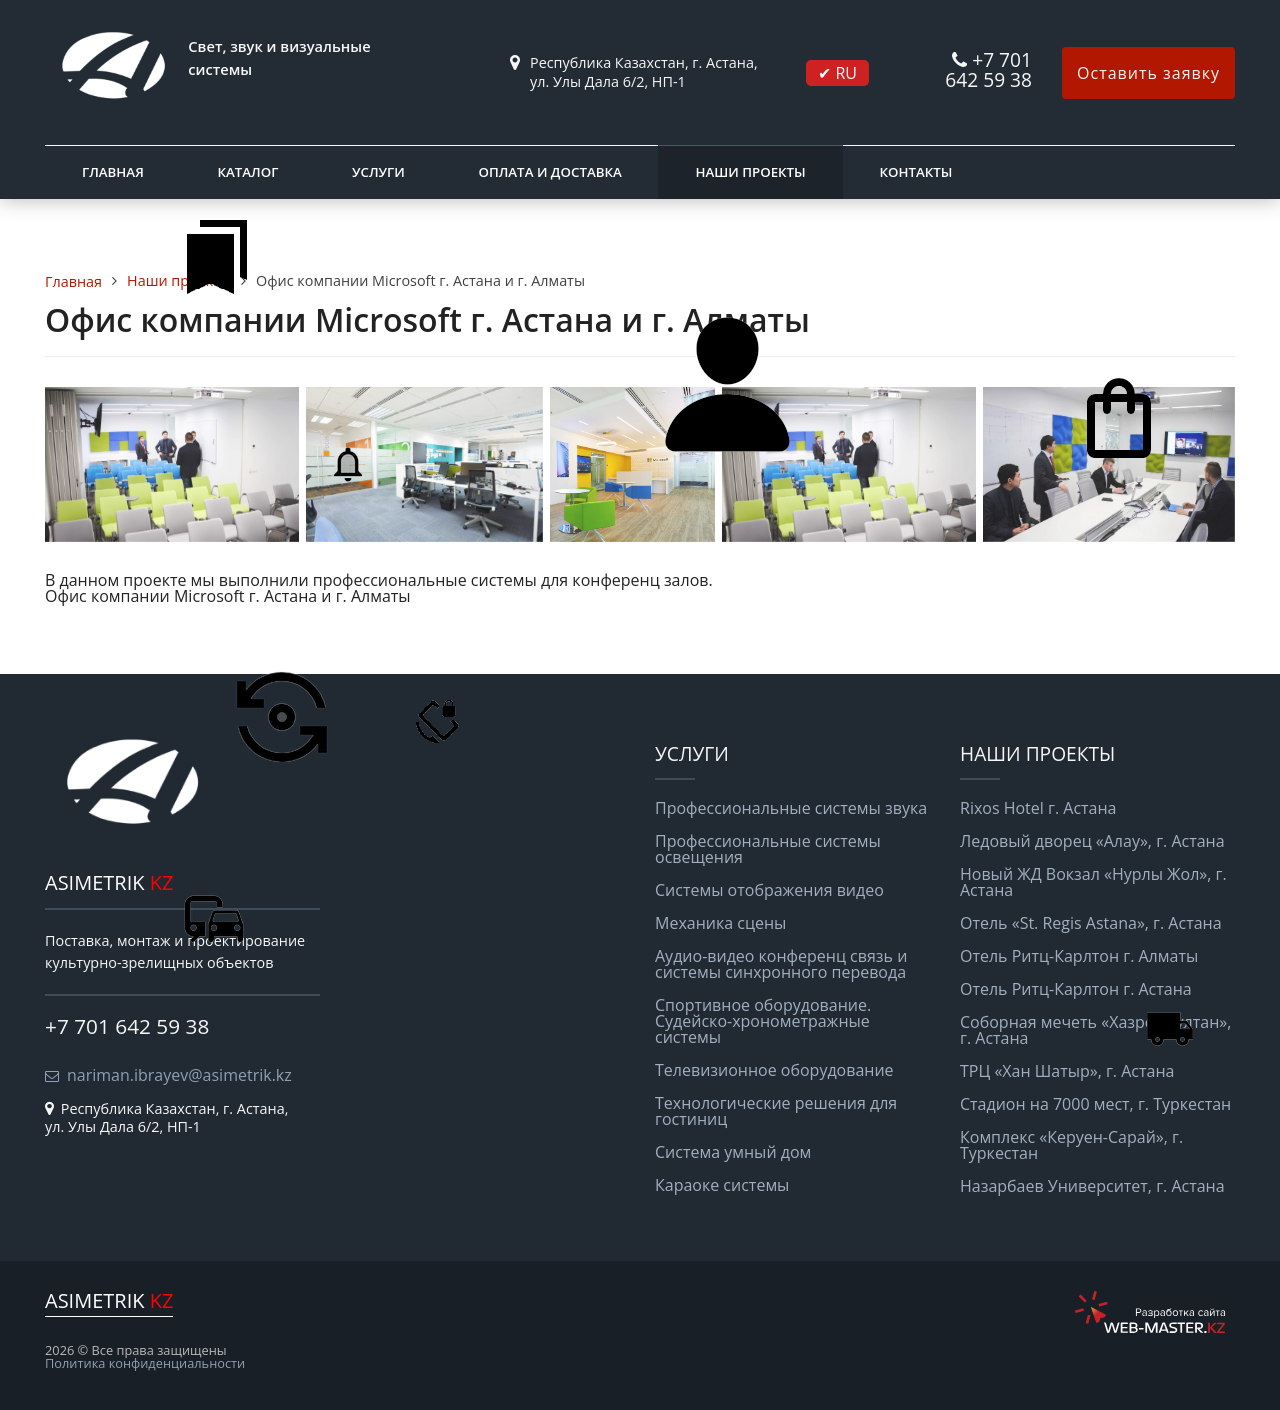 The image size is (1280, 1410). I want to click on track your delivery status, so click(1170, 1029).